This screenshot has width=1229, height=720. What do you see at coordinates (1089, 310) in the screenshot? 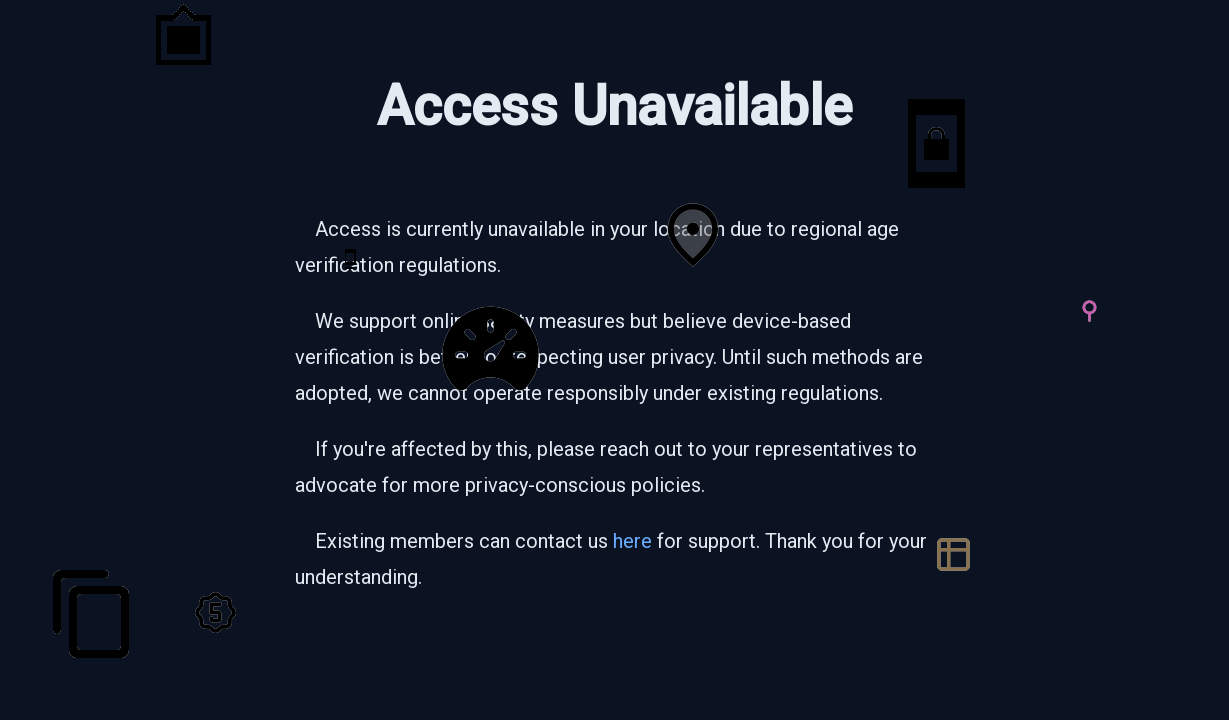
I see `indicates gender-neutral or non-binary option` at bounding box center [1089, 310].